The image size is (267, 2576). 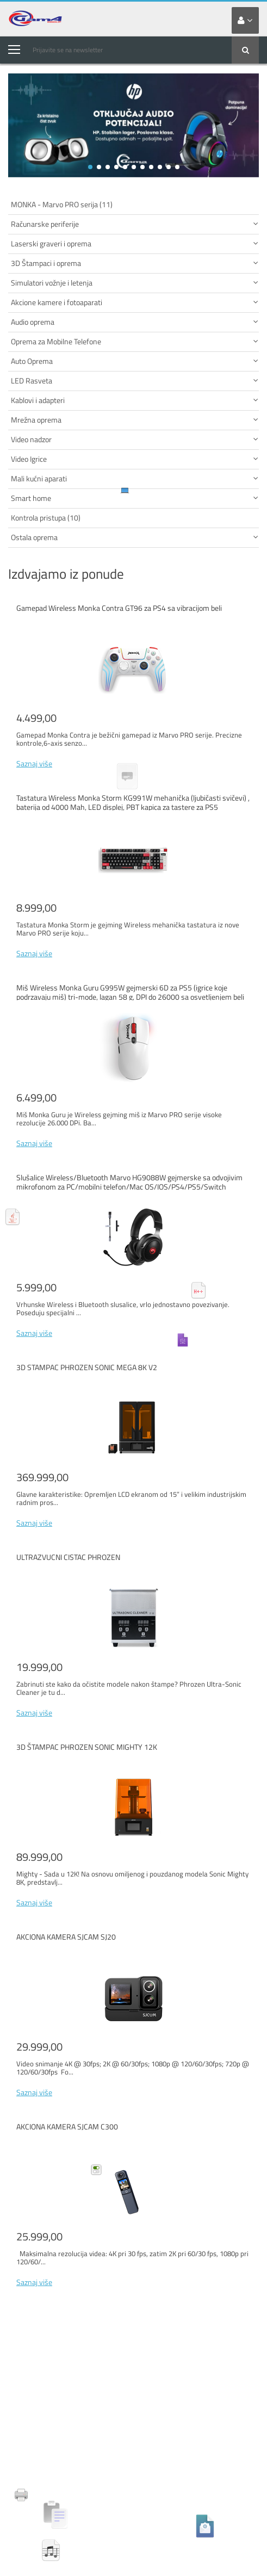 What do you see at coordinates (51, 2550) in the screenshot?
I see `an iMelody ringtone file` at bounding box center [51, 2550].